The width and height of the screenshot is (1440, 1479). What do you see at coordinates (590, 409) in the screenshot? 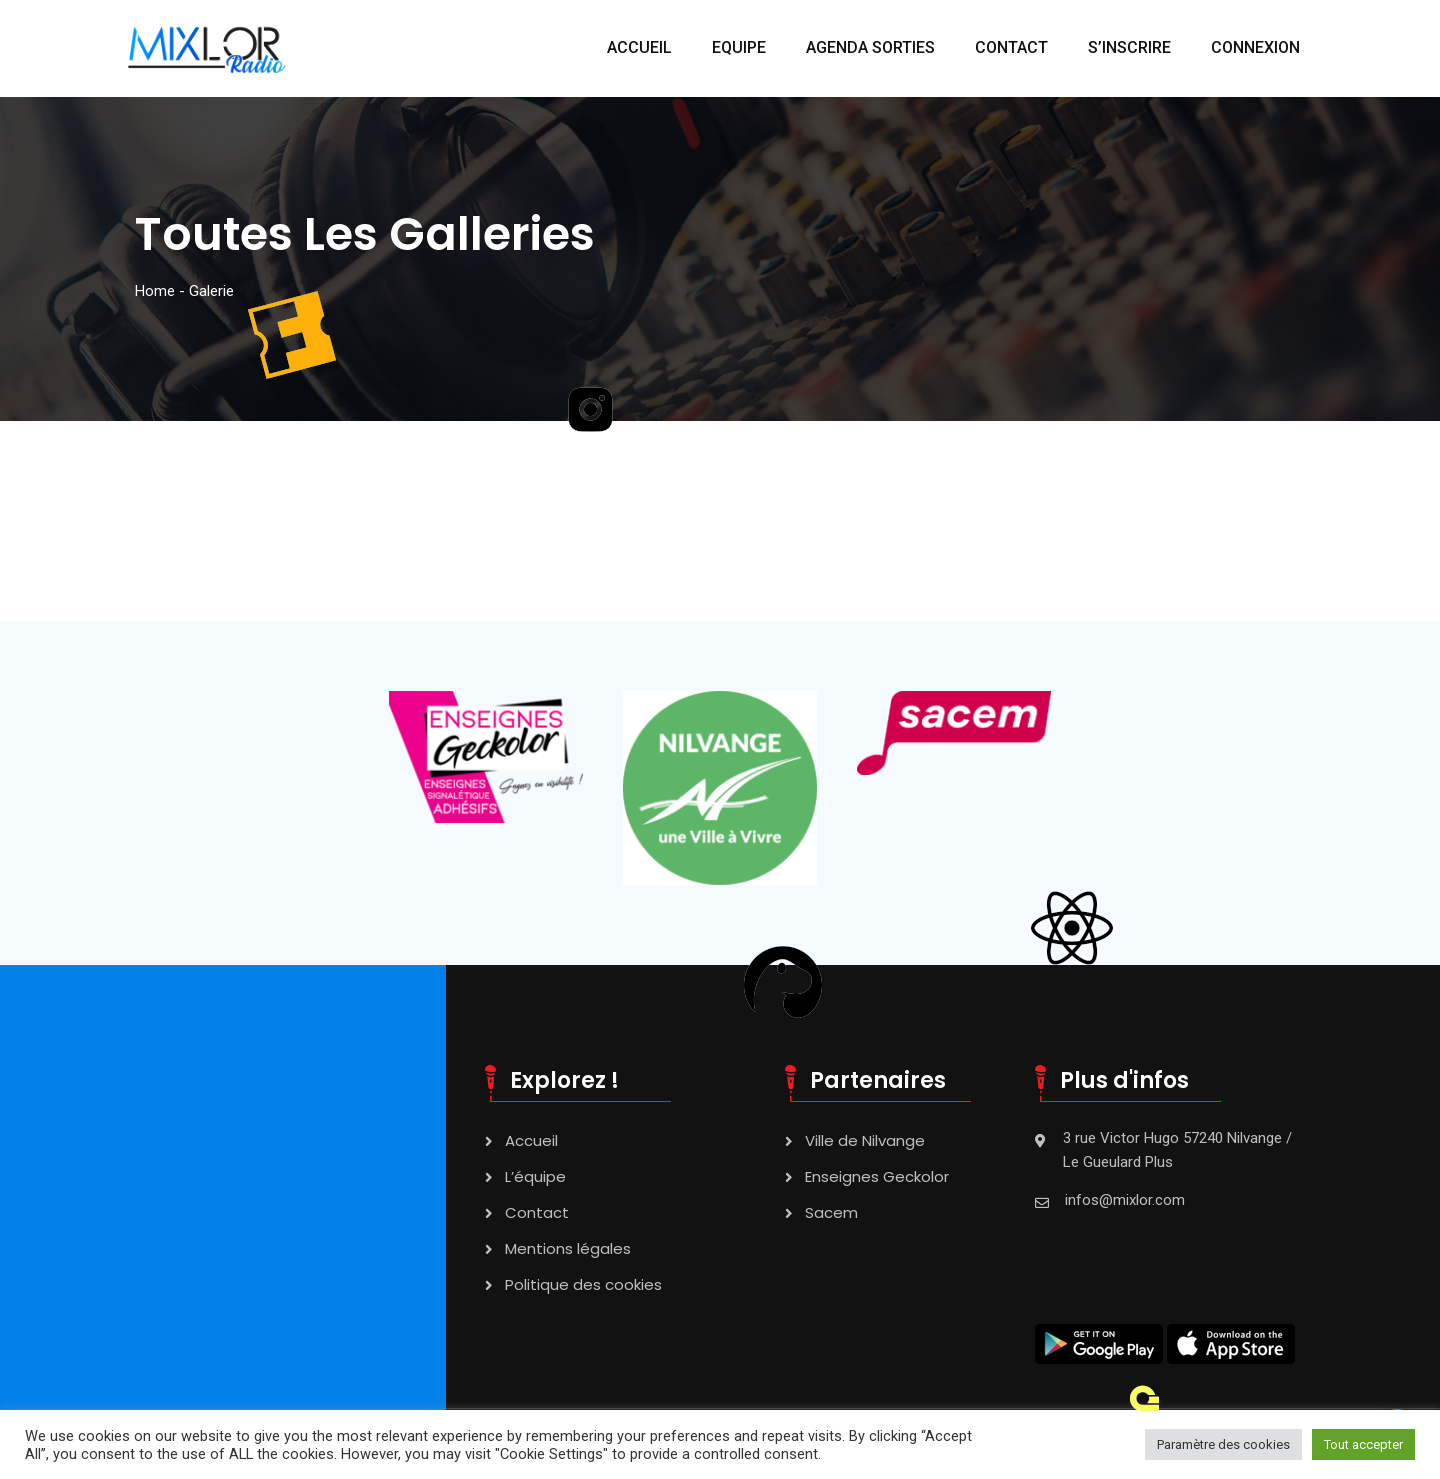
I see `open instagram app` at bounding box center [590, 409].